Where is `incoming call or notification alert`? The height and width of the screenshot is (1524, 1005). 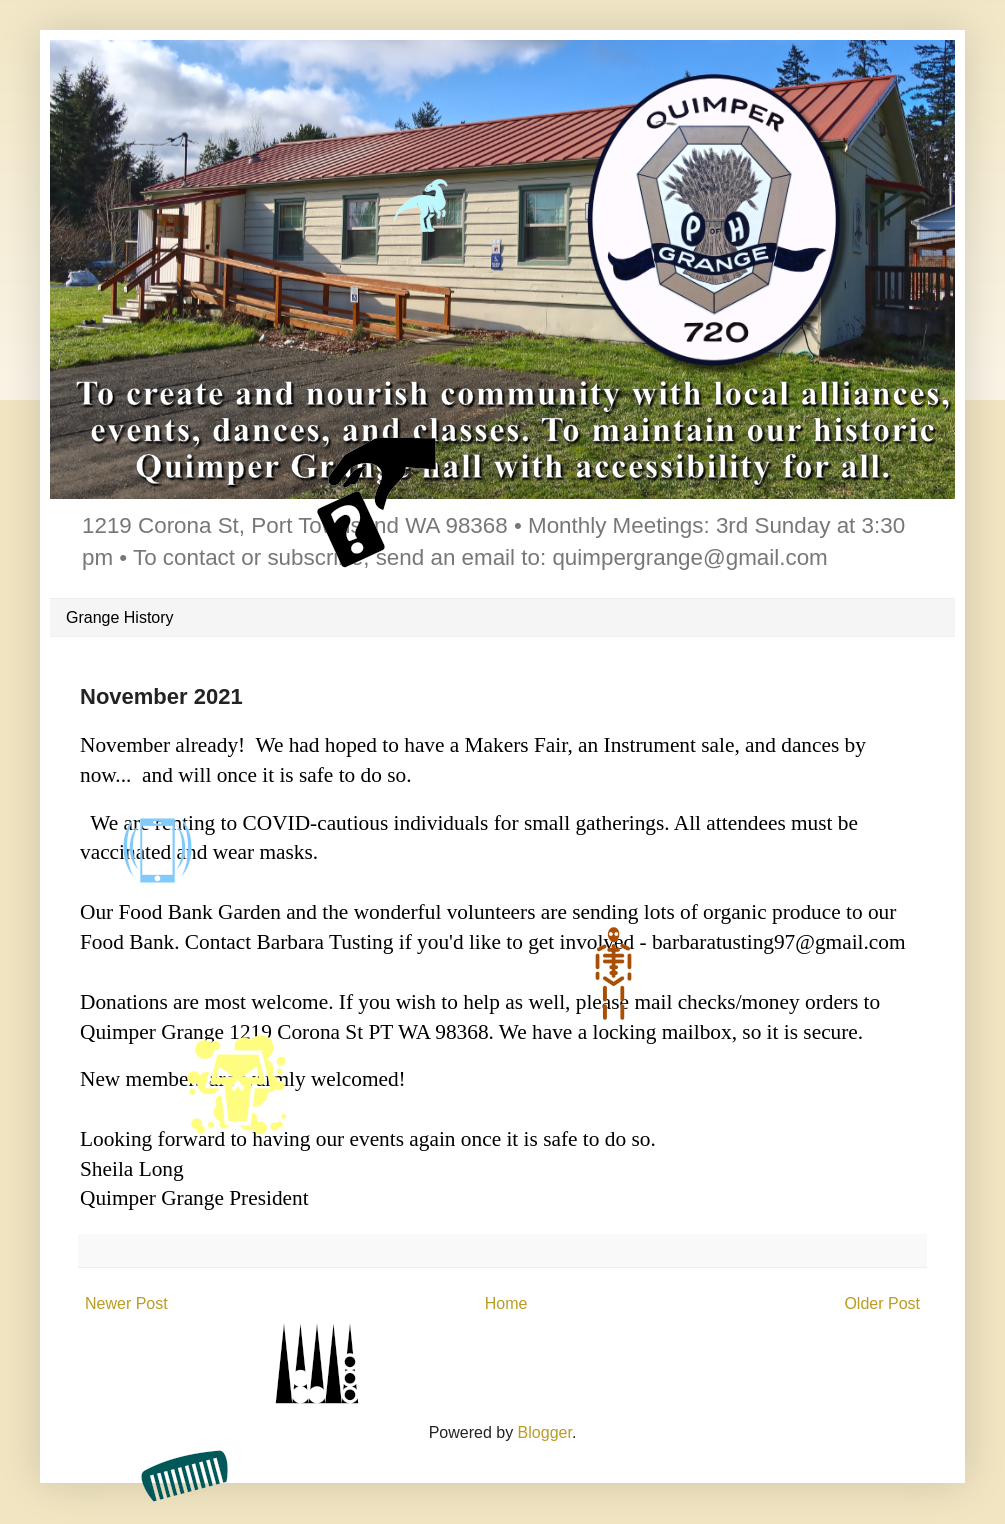
incoming call or notification alert is located at coordinates (157, 850).